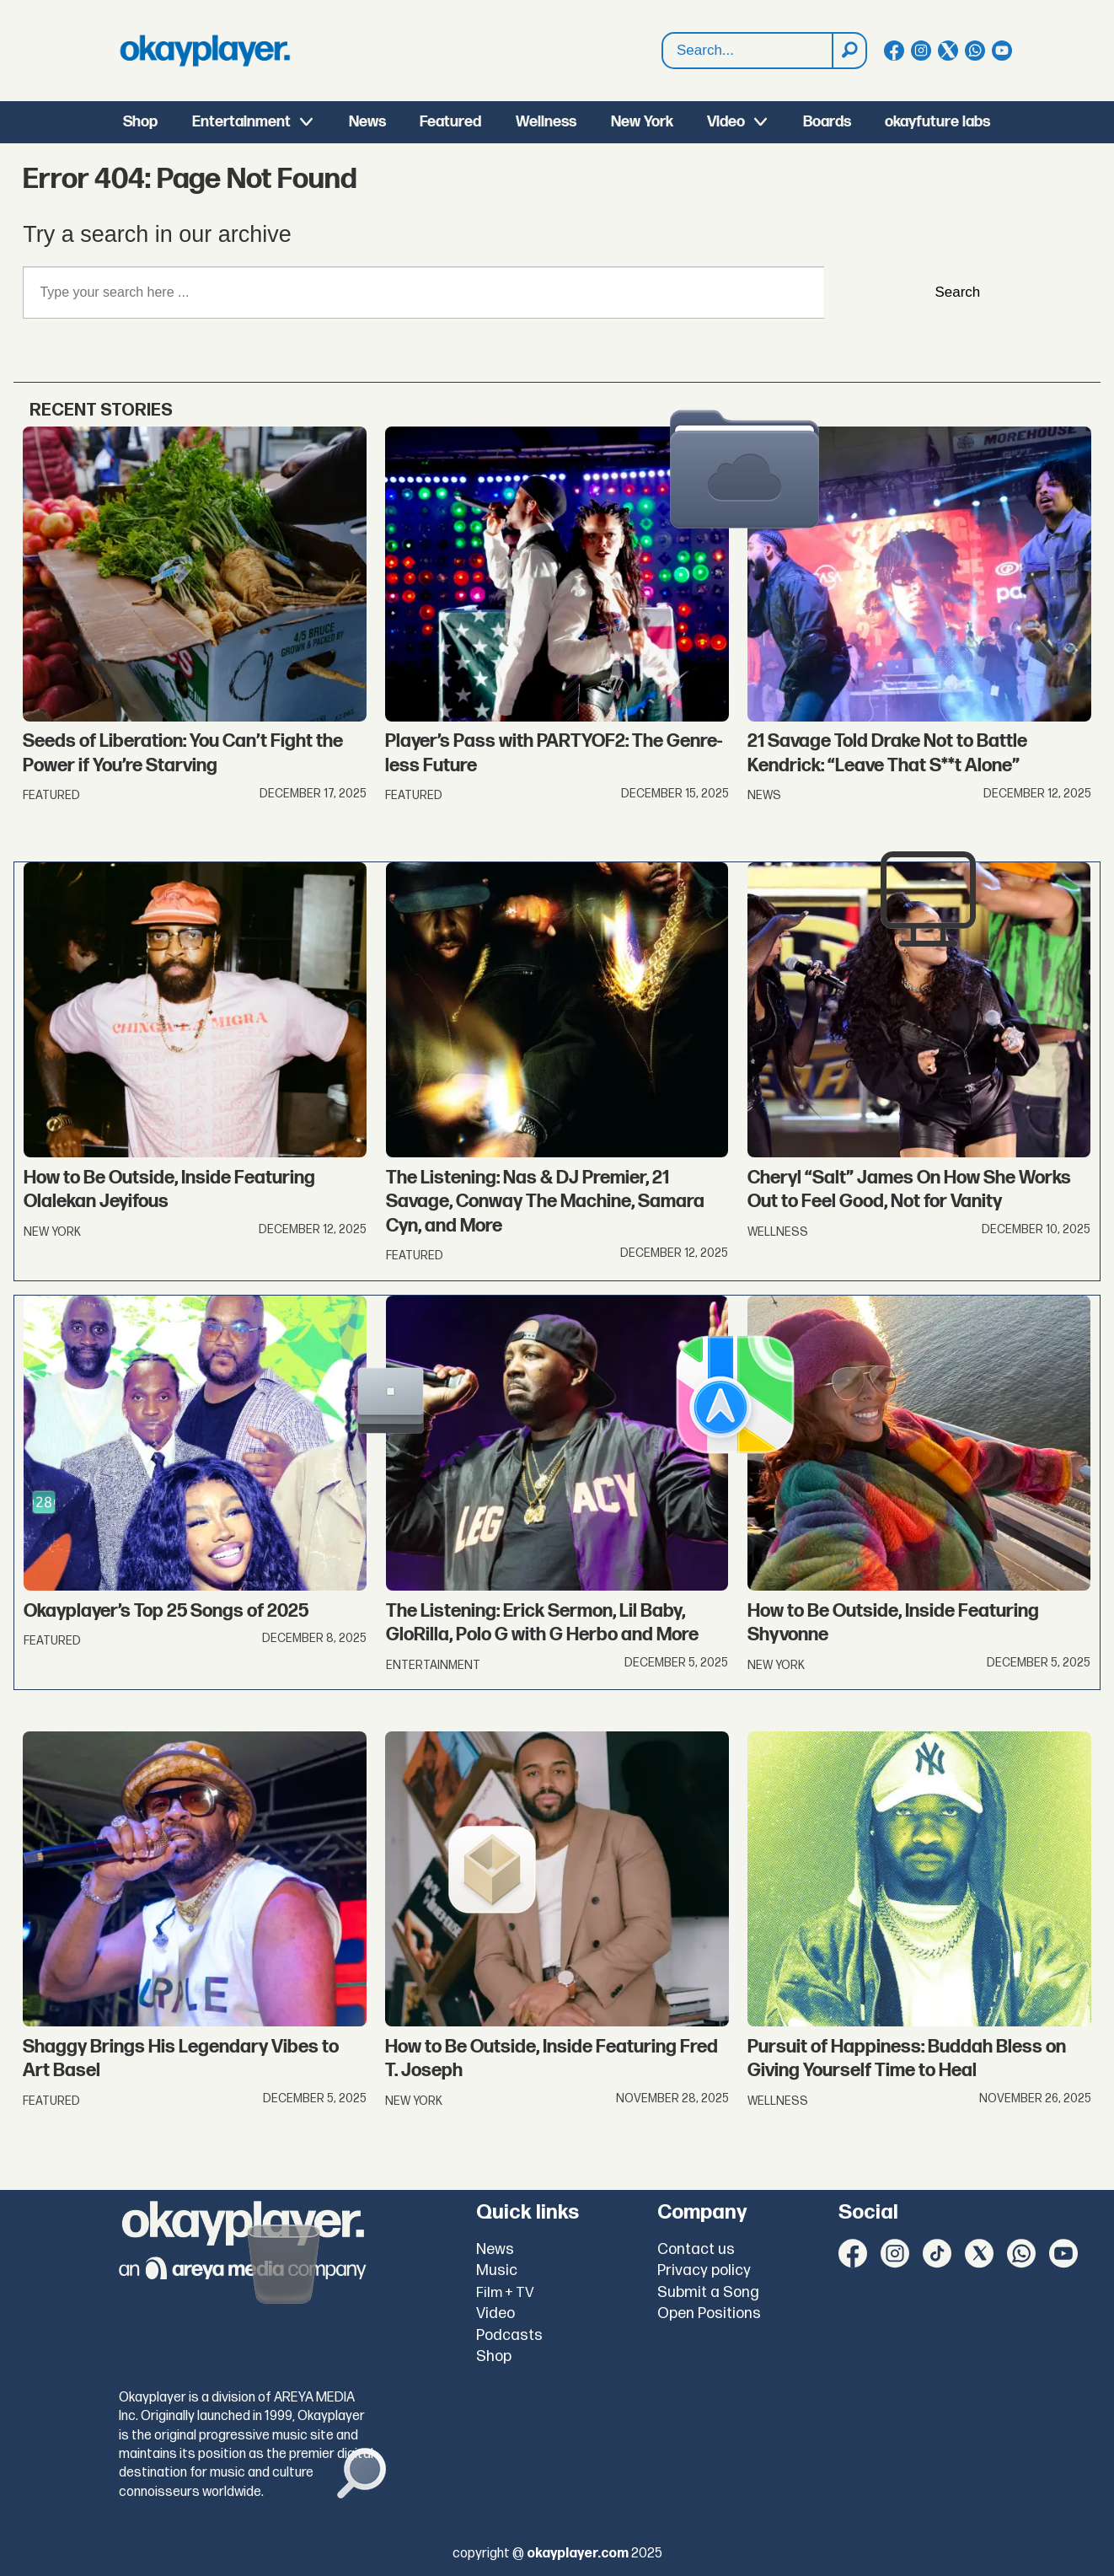  What do you see at coordinates (390, 1400) in the screenshot?
I see `open the Microsoft Surface app` at bounding box center [390, 1400].